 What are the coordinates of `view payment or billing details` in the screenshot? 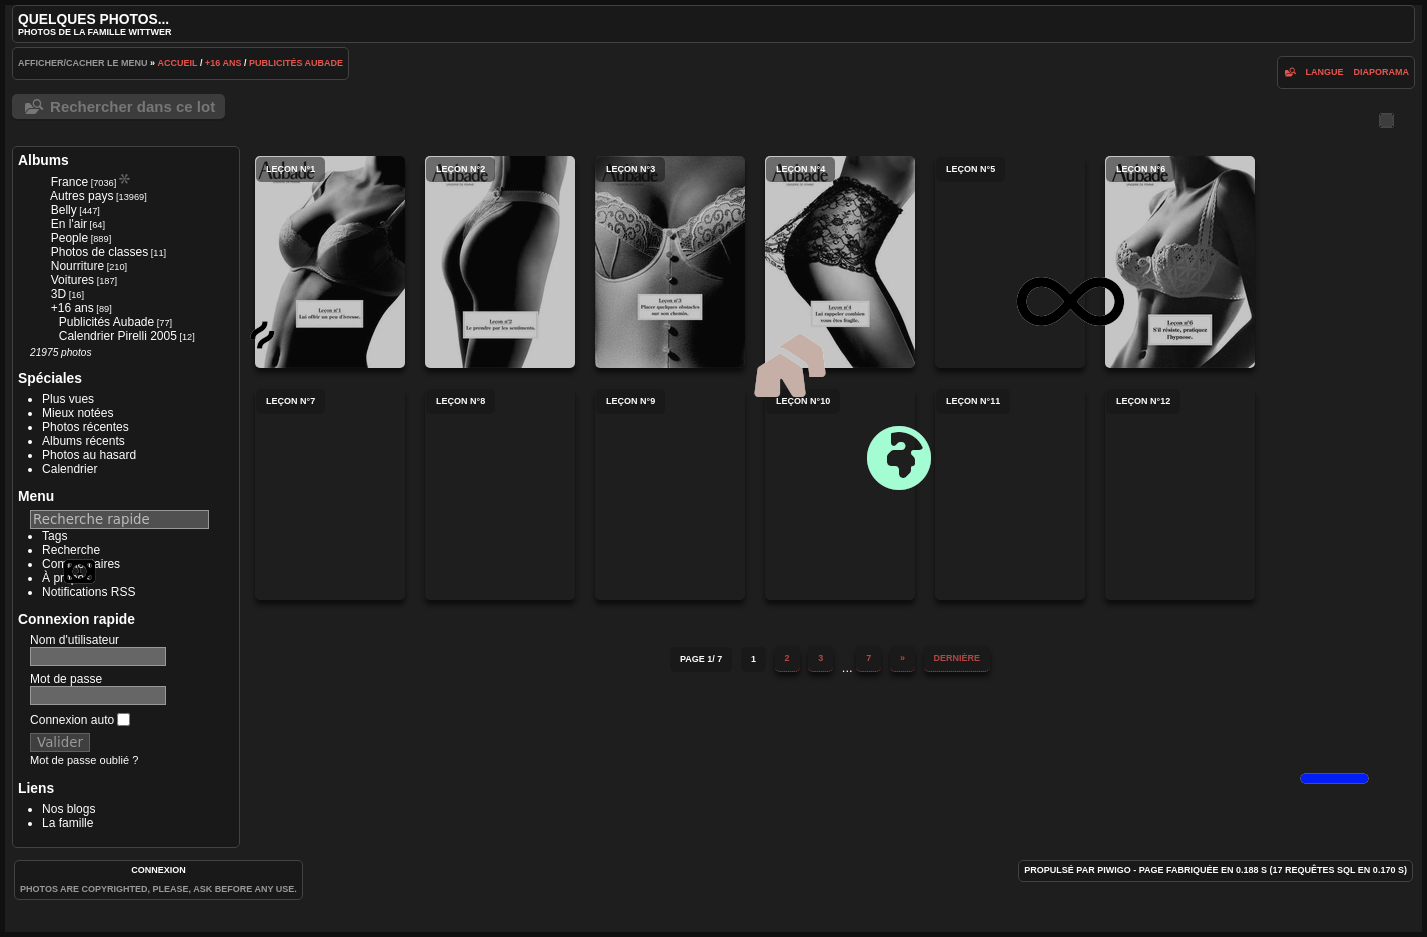 It's located at (79, 571).